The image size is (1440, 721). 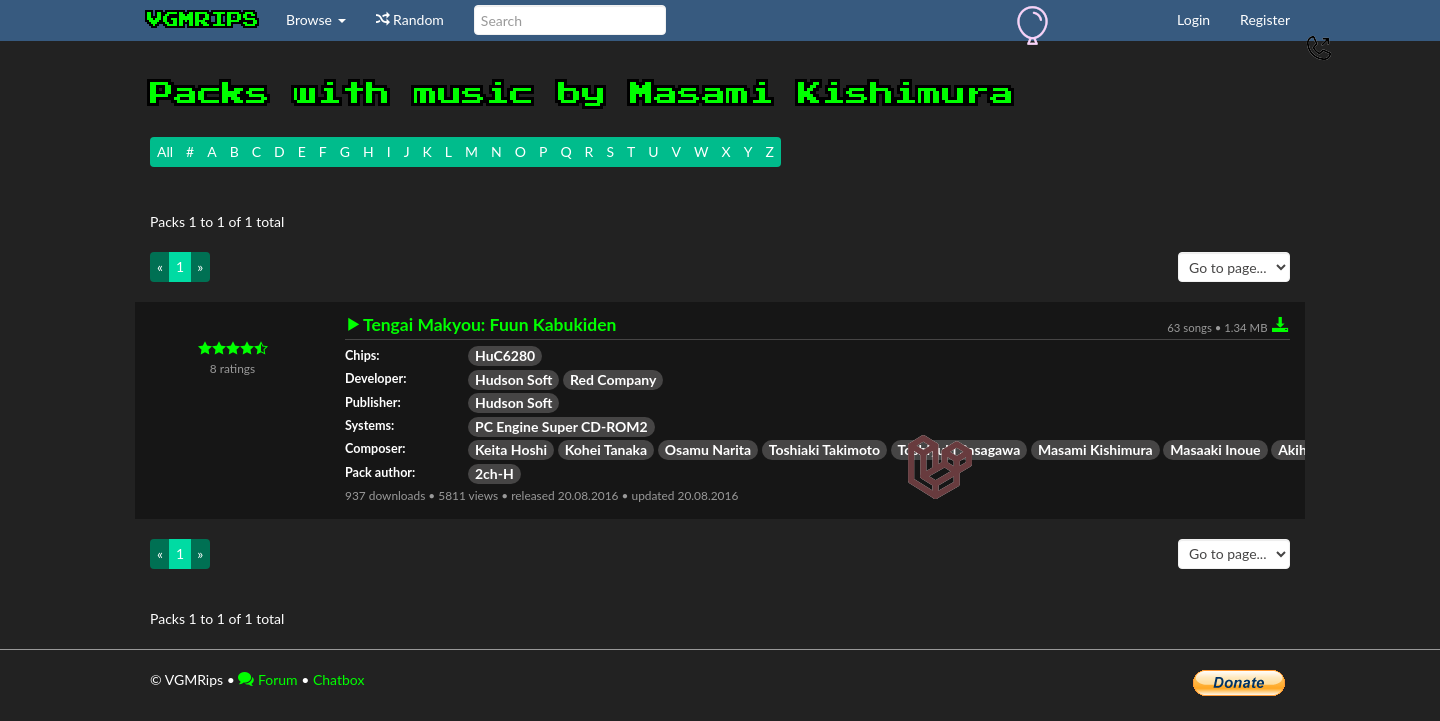 What do you see at coordinates (1032, 25) in the screenshot?
I see `indicates a celebration or birthday event` at bounding box center [1032, 25].